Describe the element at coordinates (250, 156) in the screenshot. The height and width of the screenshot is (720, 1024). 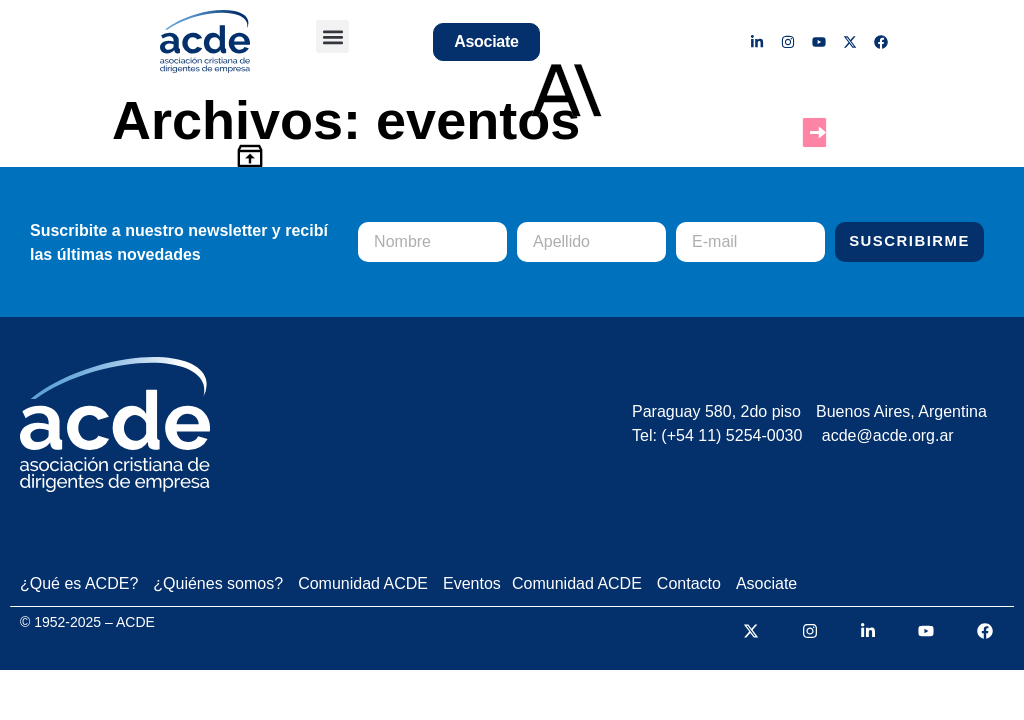
I see `unarchive a message or item from inbox` at that location.